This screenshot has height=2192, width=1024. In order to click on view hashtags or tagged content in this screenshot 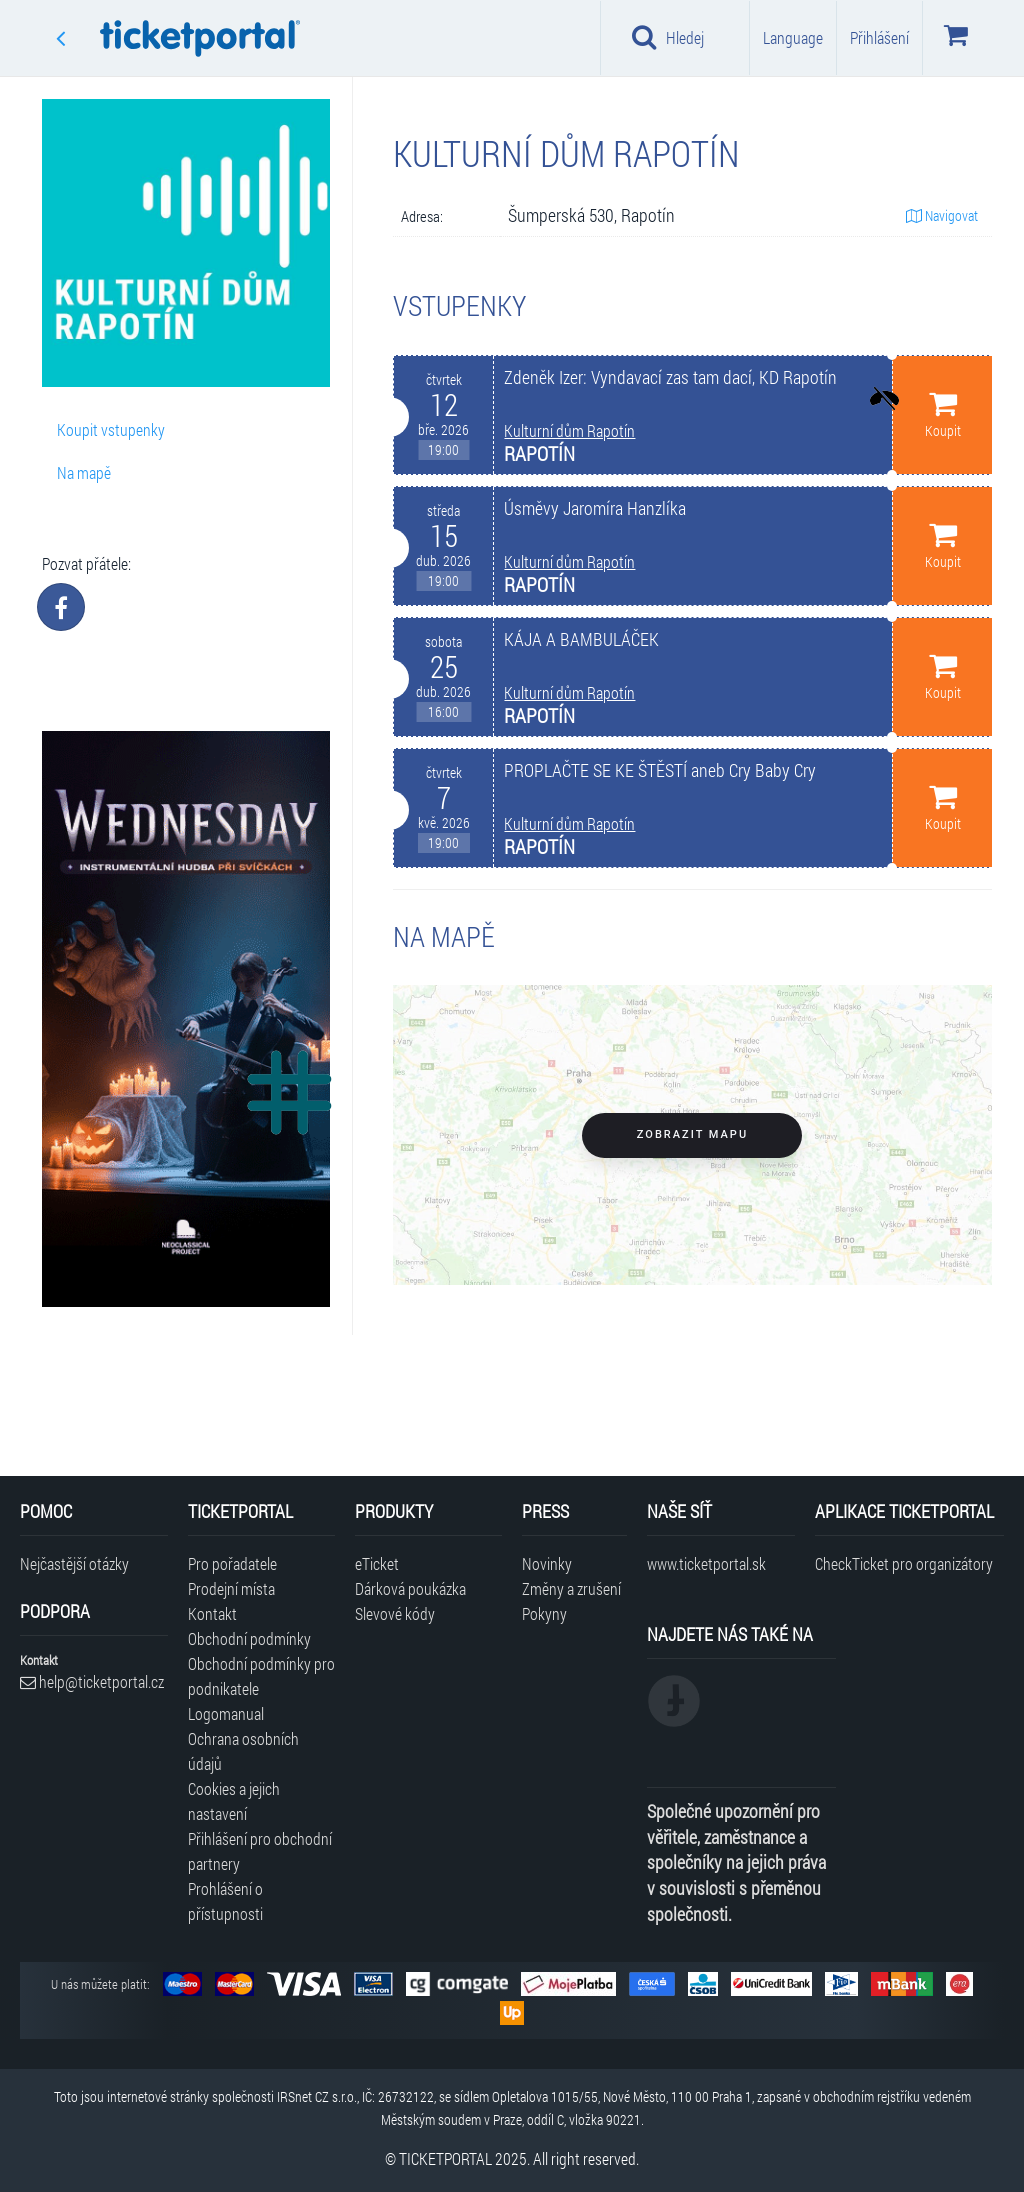, I will do `click(289, 1092)`.